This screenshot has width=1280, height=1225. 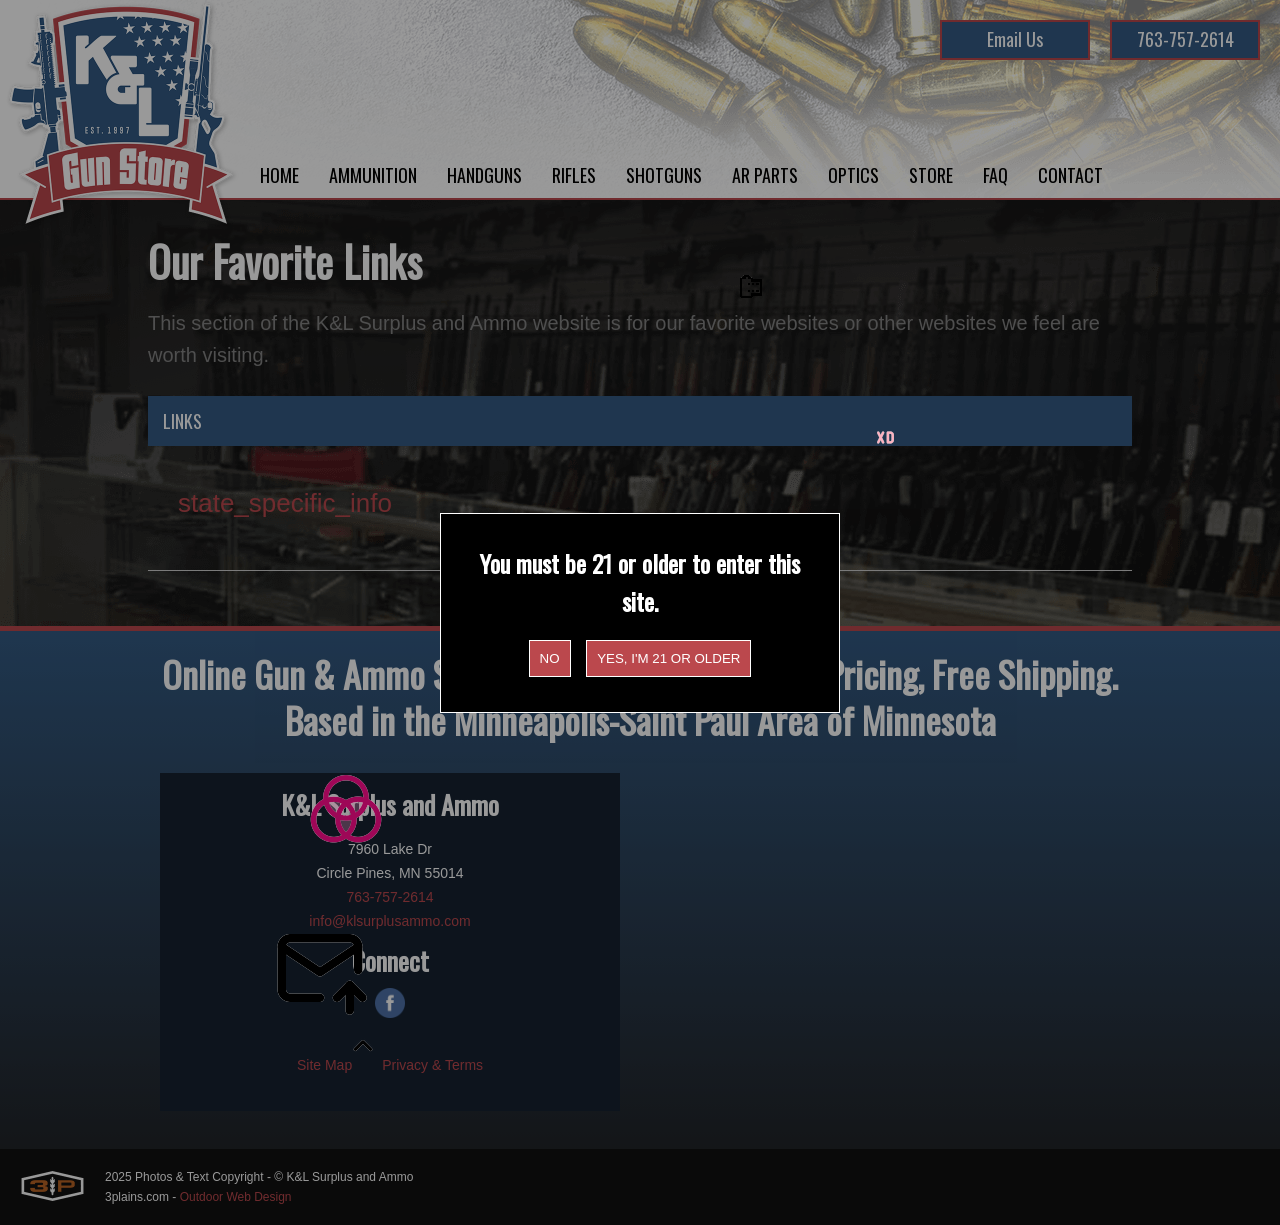 I want to click on upload or send an email, so click(x=320, y=968).